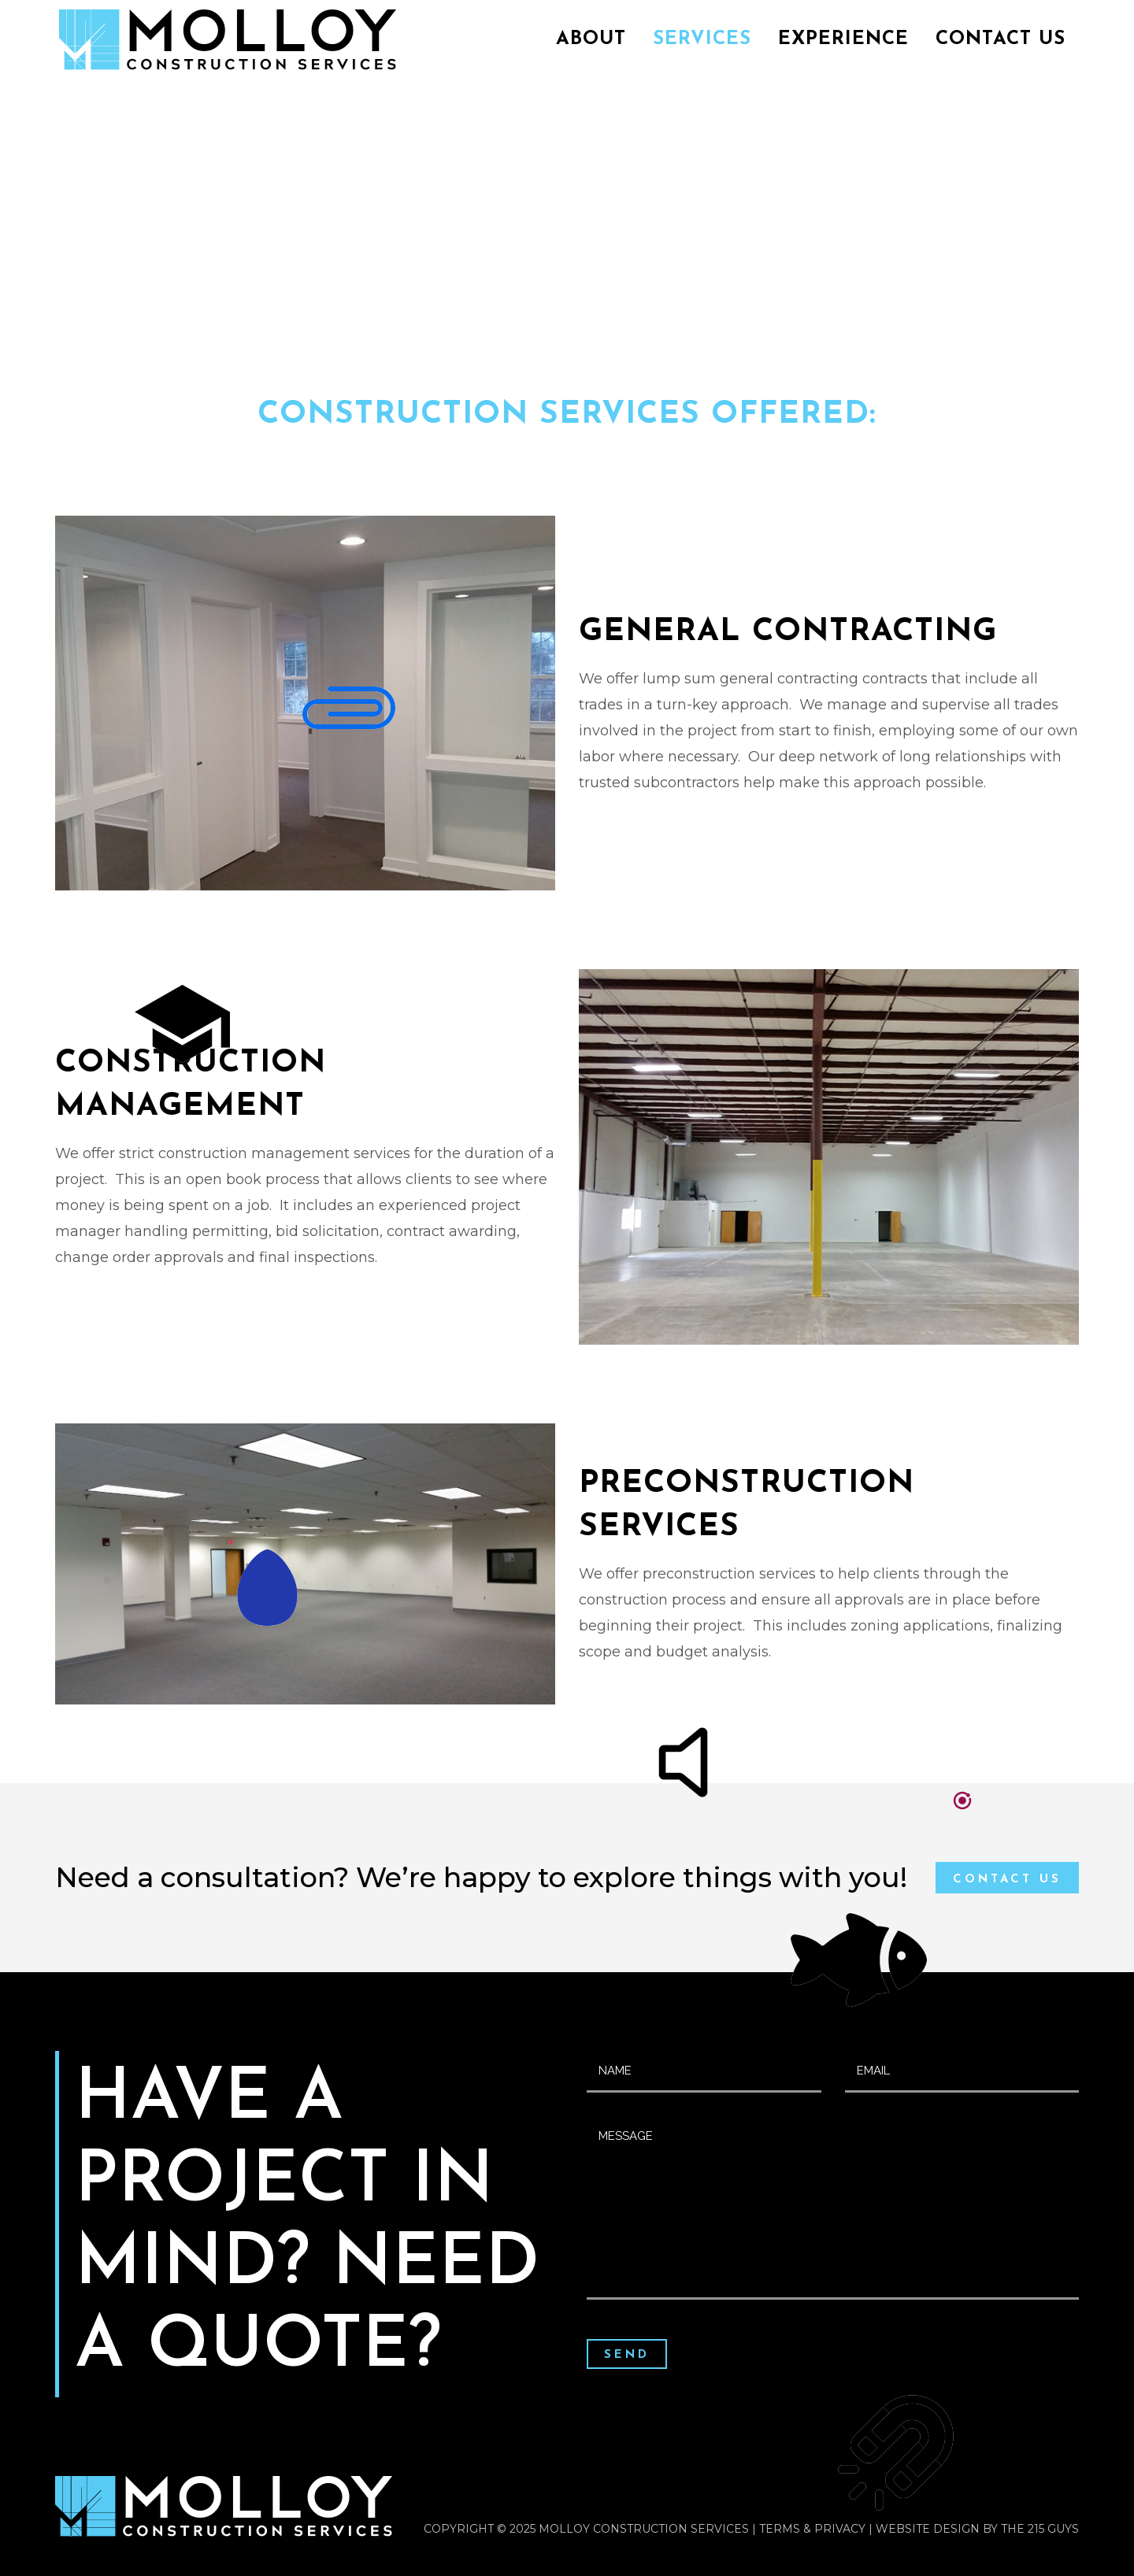 This screenshot has width=1134, height=2576. Describe the element at coordinates (267, 1587) in the screenshot. I see `indicates egg or egg-related content` at that location.